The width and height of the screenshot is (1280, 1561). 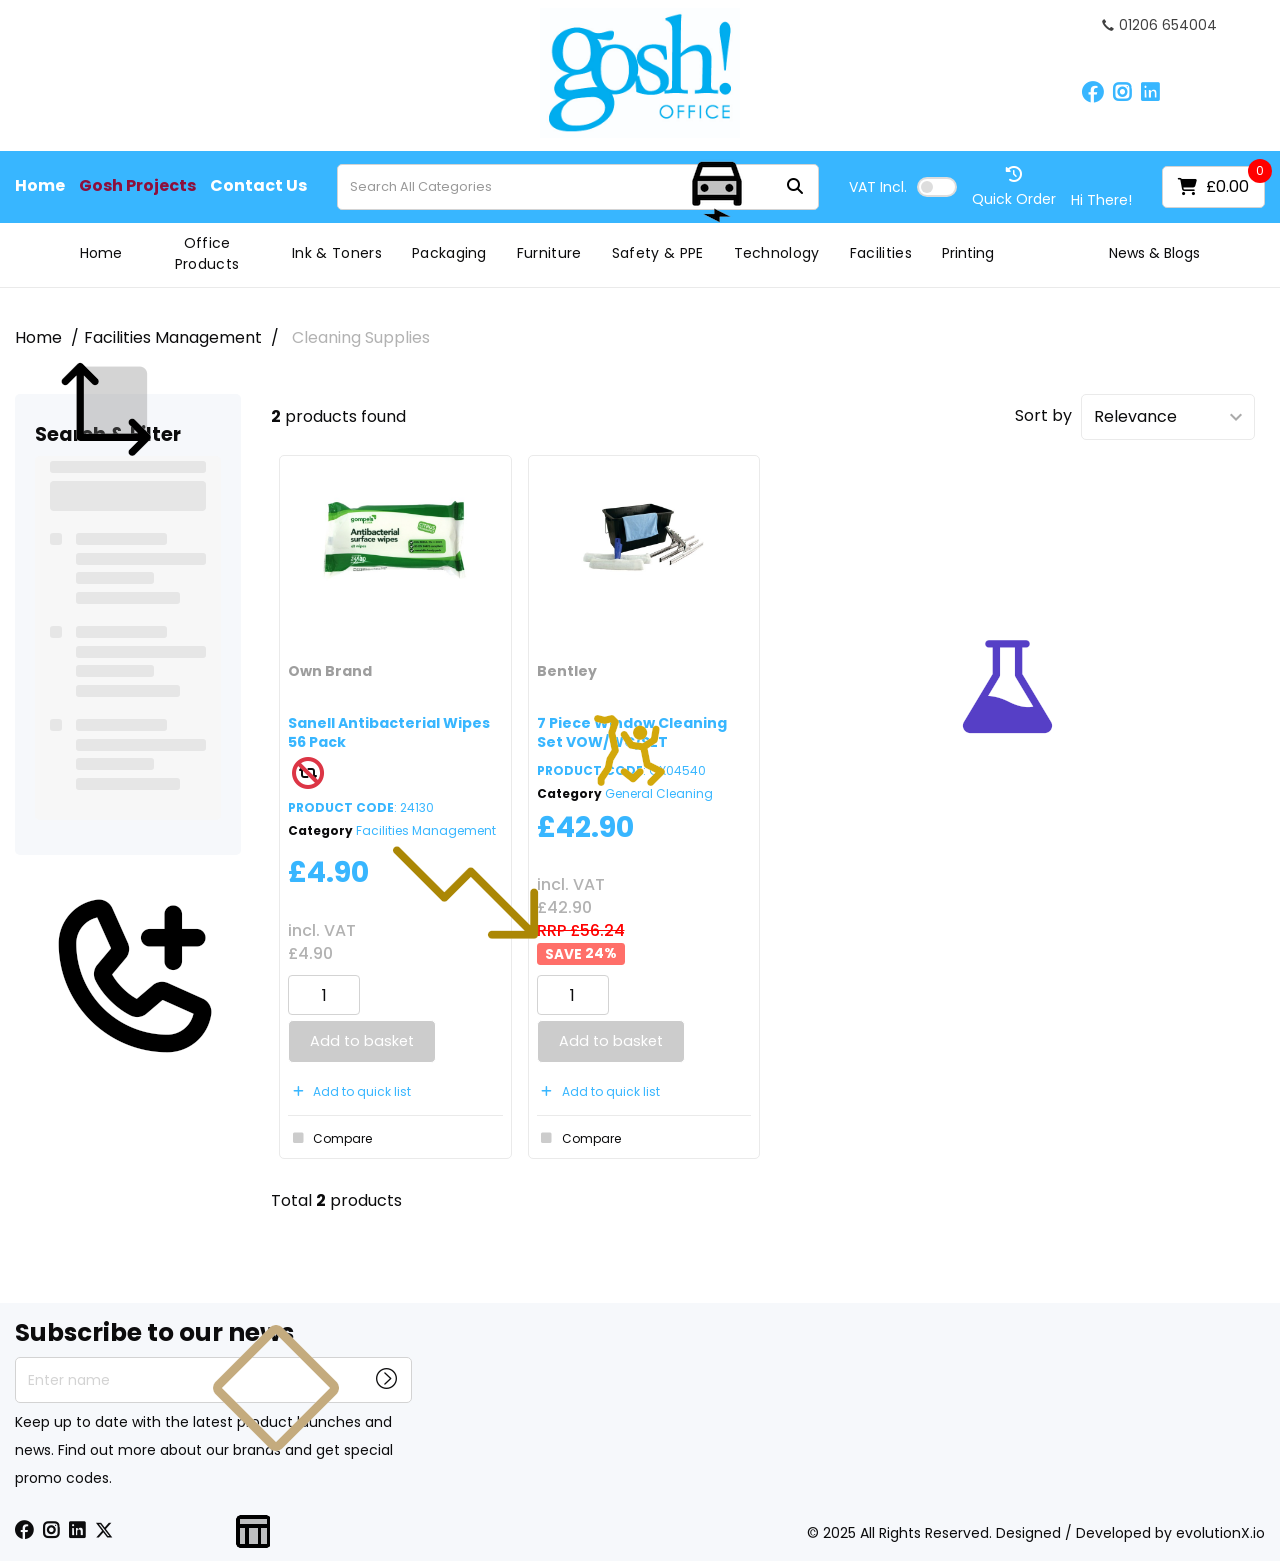 I want to click on indicates premium or exclusive content, so click(x=276, y=1388).